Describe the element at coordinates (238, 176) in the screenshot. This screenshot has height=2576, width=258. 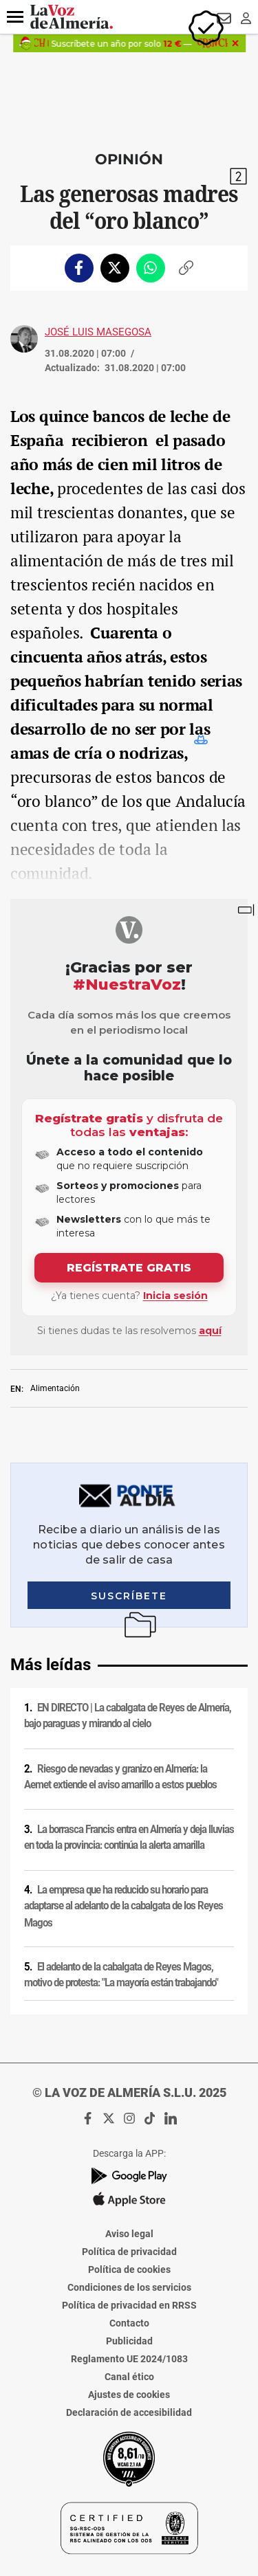
I see `indicates step two in a multi-step process` at that location.